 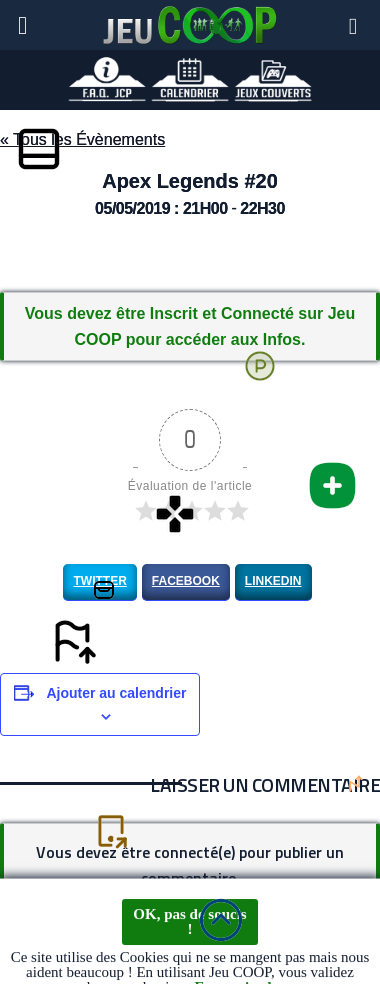 What do you see at coordinates (221, 920) in the screenshot?
I see `scroll to top of page` at bounding box center [221, 920].